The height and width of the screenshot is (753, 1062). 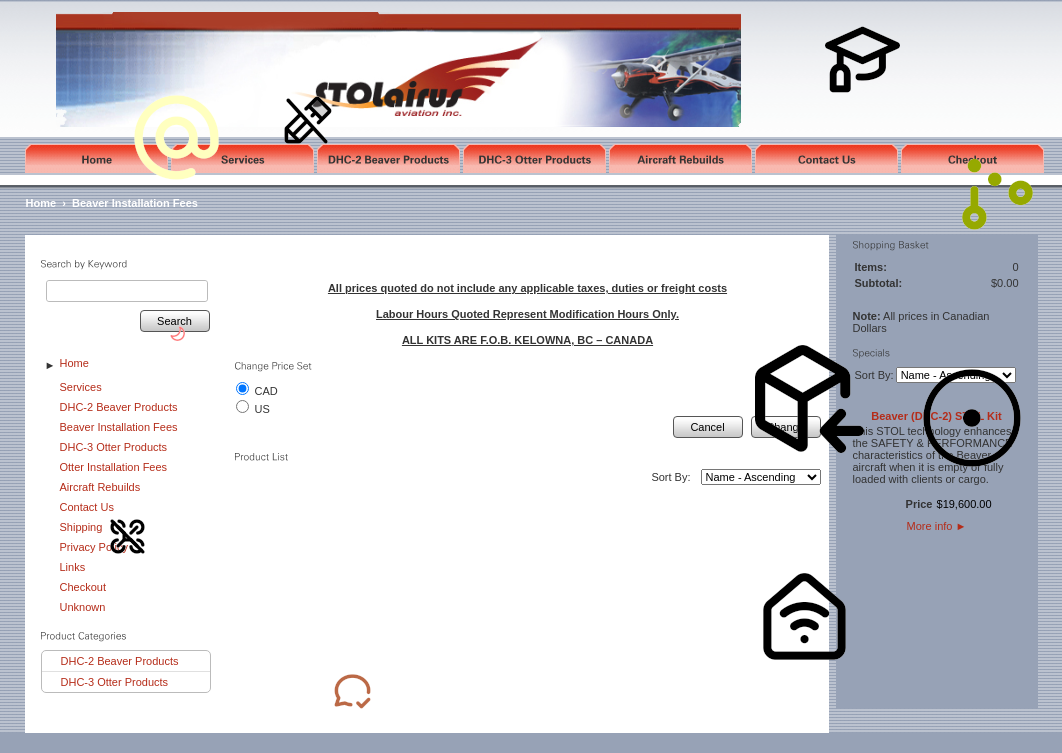 What do you see at coordinates (804, 618) in the screenshot?
I see `access smart home settings` at bounding box center [804, 618].